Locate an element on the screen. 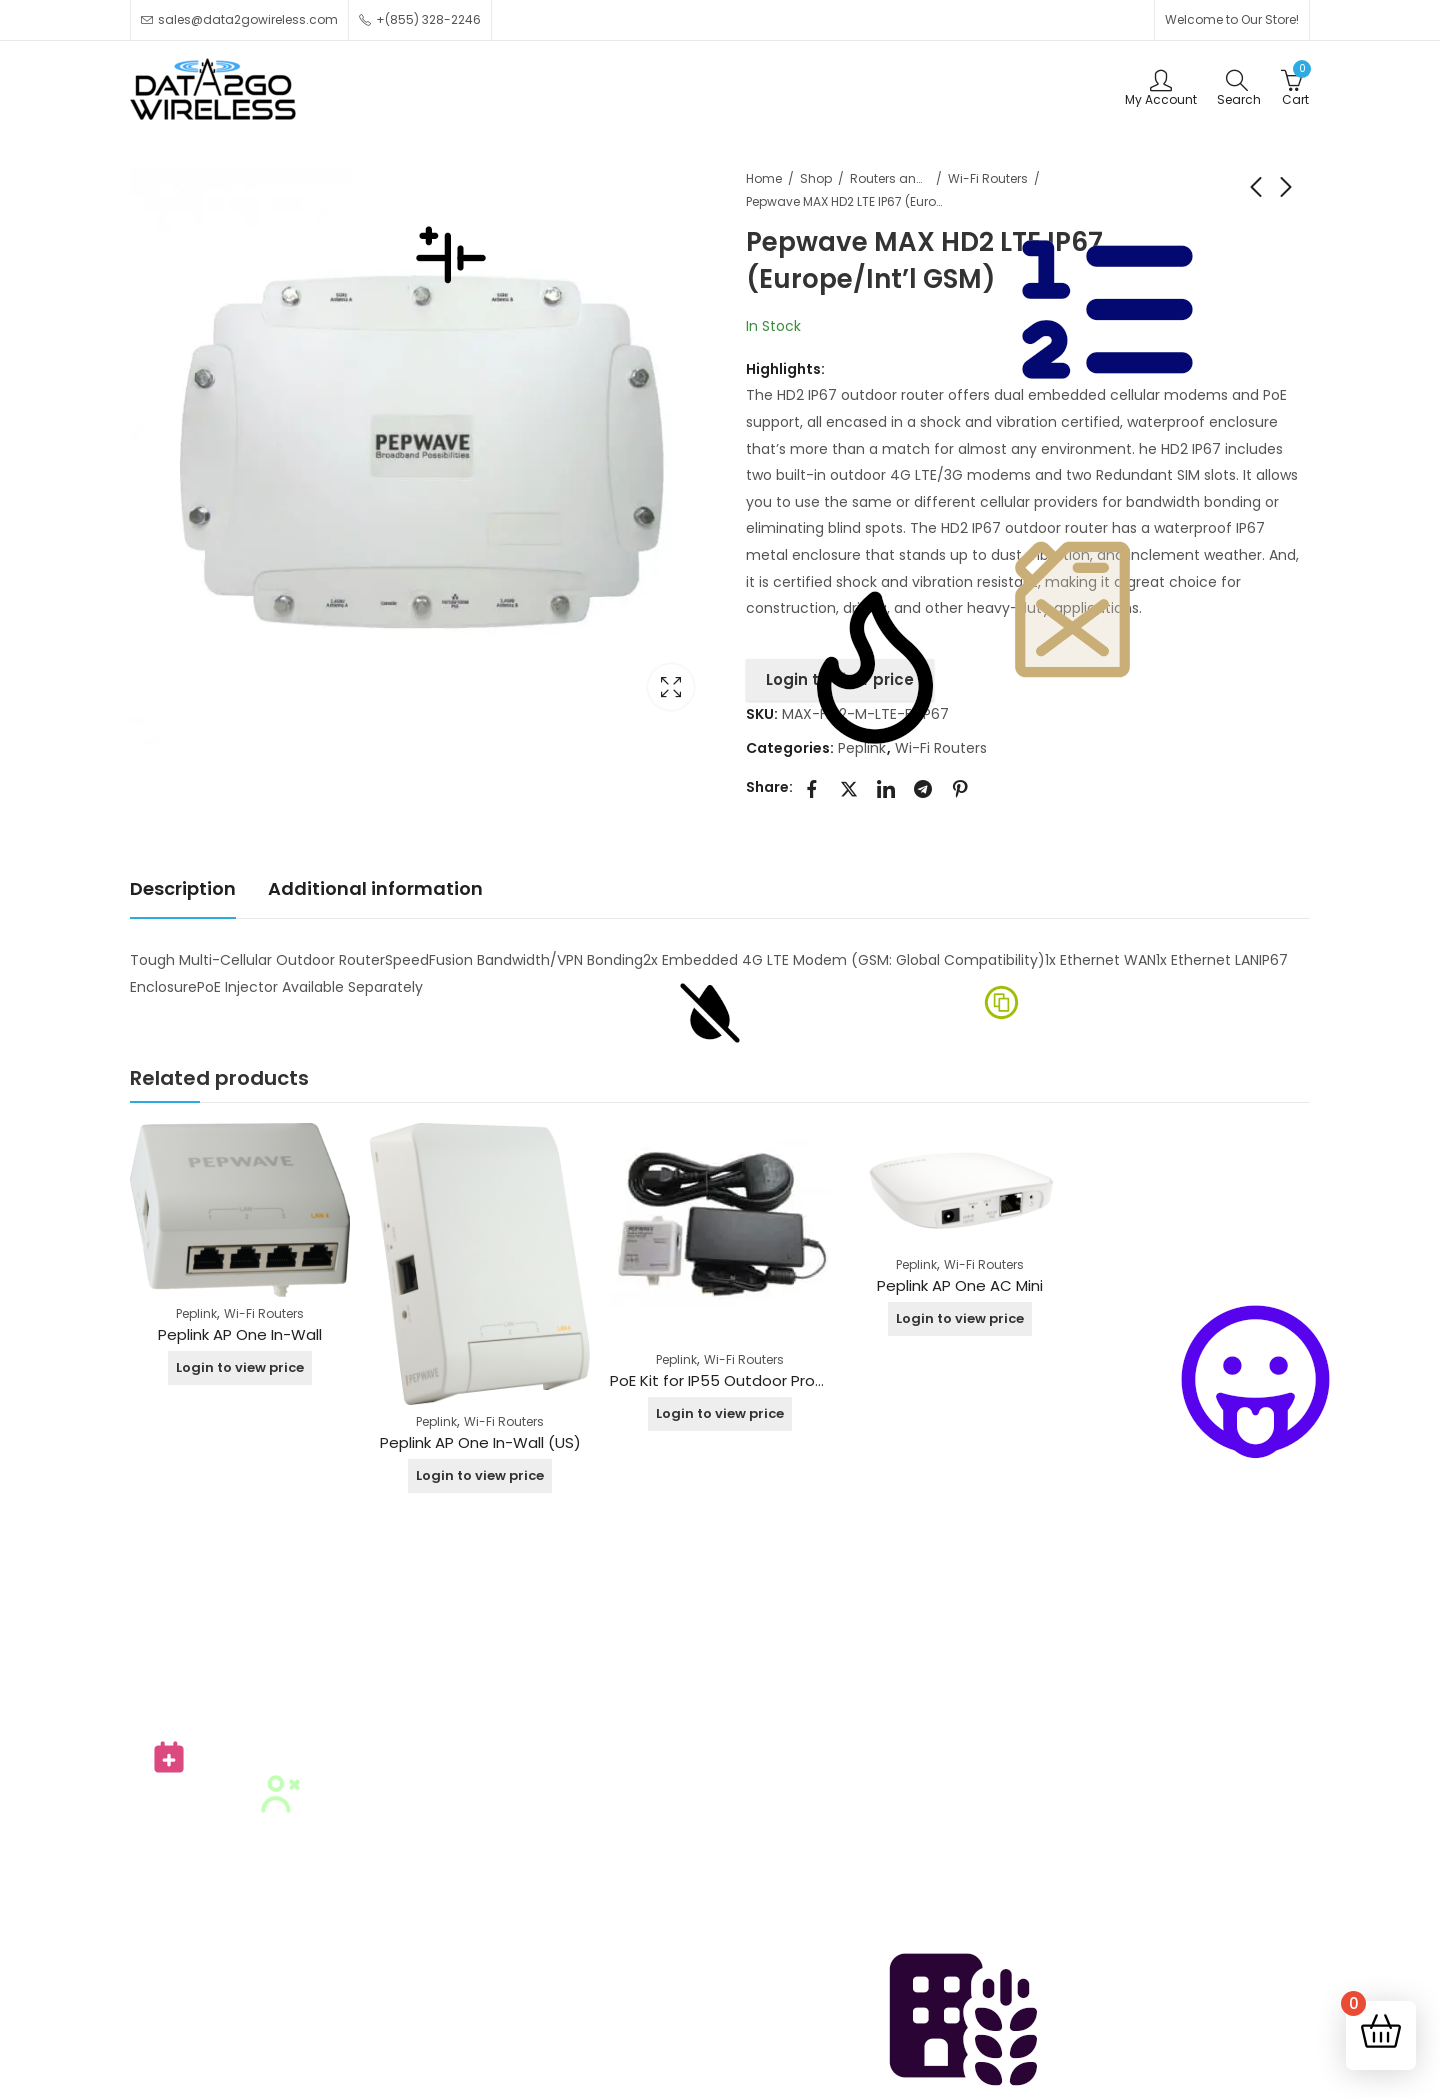  disable water or liquid detection is located at coordinates (710, 1013).